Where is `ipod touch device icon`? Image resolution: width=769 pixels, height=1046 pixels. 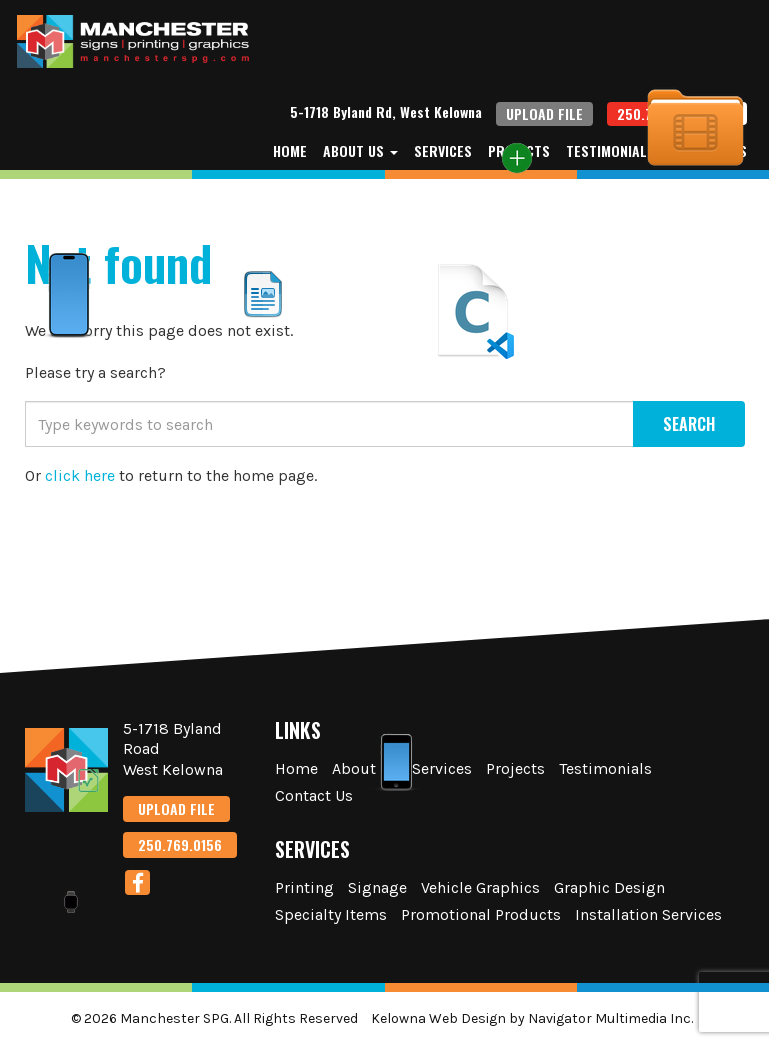
ipod touch device icon is located at coordinates (396, 761).